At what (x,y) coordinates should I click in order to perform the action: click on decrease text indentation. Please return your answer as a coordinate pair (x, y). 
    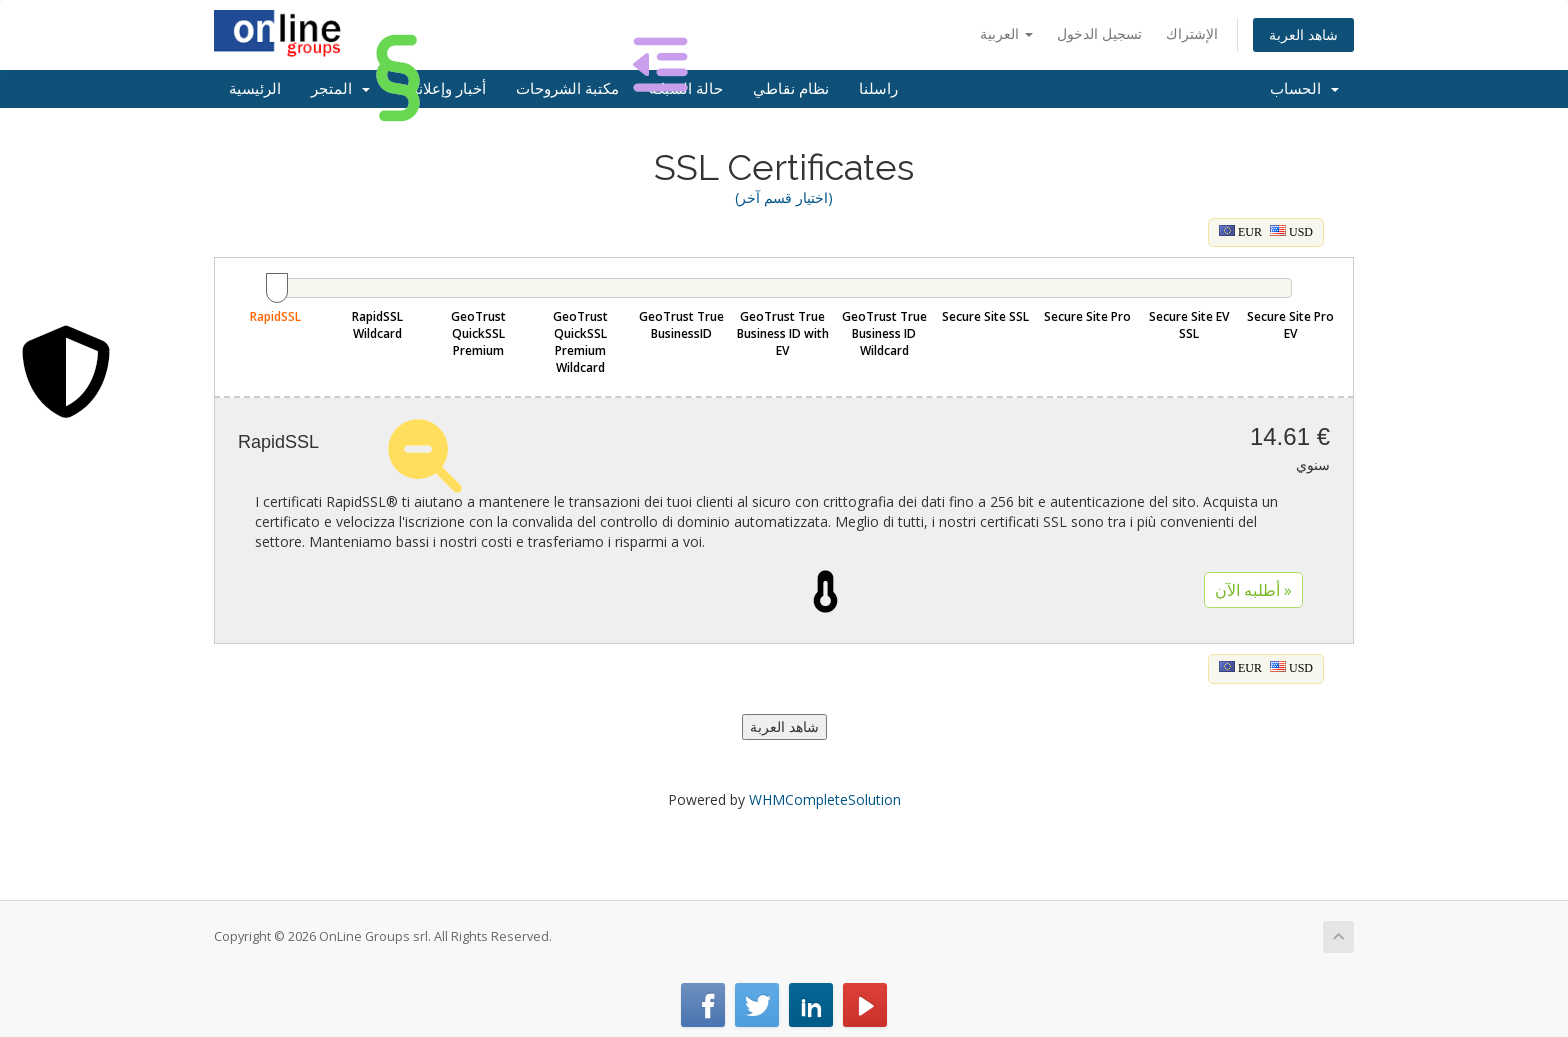
    Looking at the image, I should click on (660, 64).